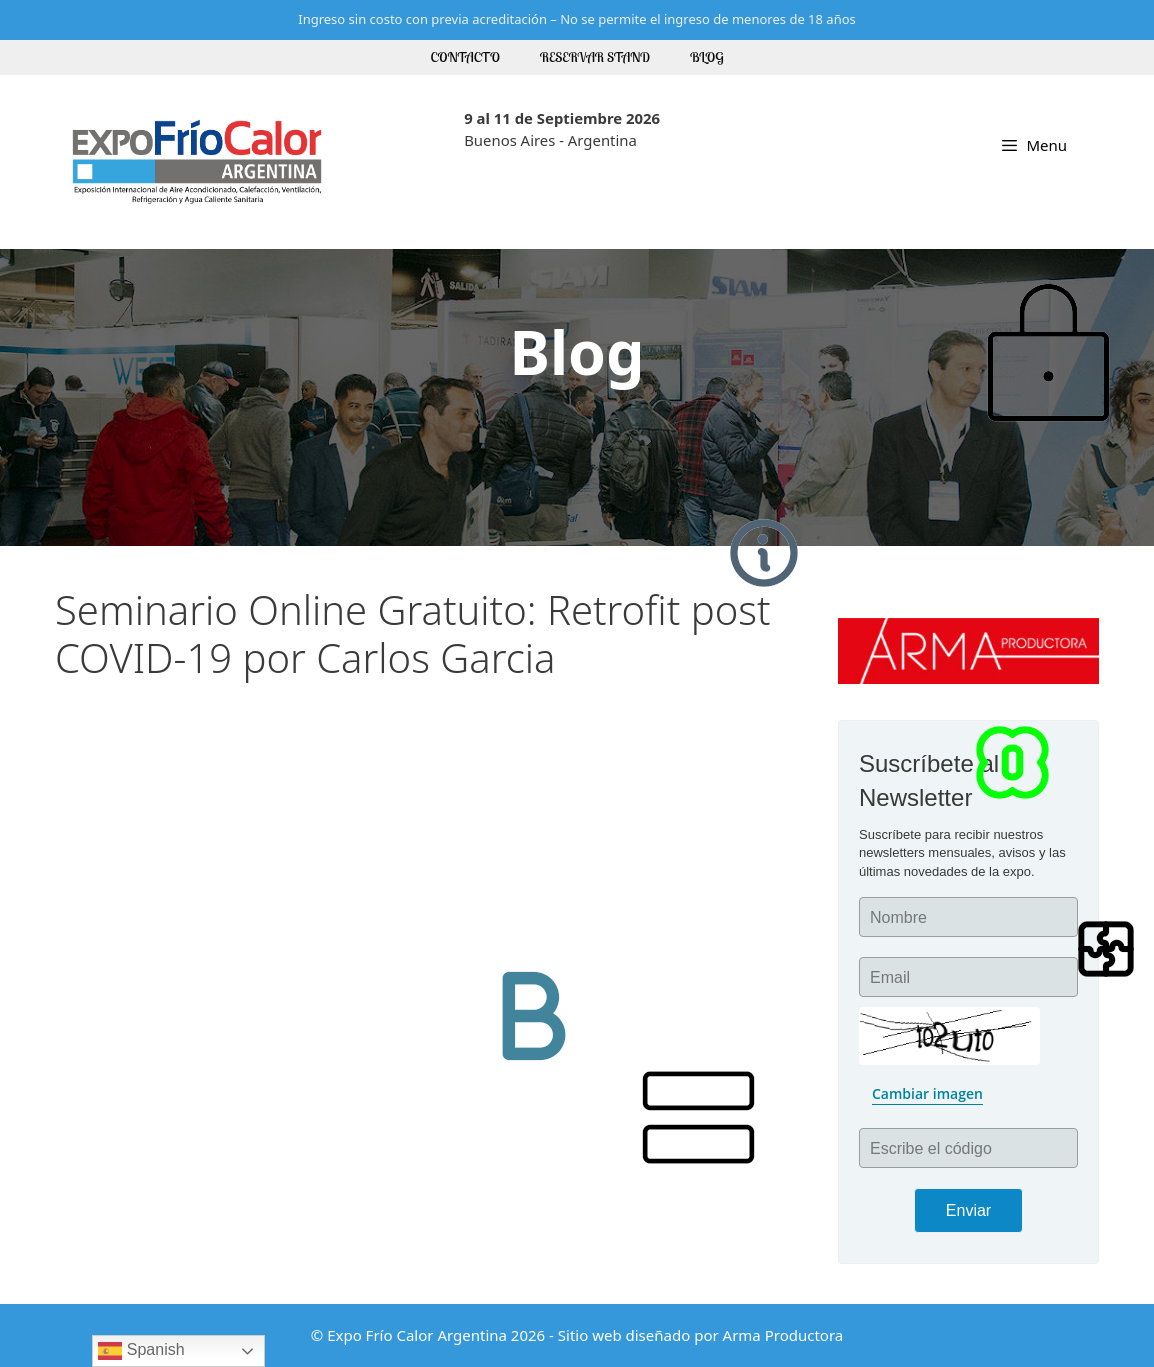 Image resolution: width=1154 pixels, height=1367 pixels. Describe the element at coordinates (534, 1016) in the screenshot. I see `apply bold formatting to selected text` at that location.